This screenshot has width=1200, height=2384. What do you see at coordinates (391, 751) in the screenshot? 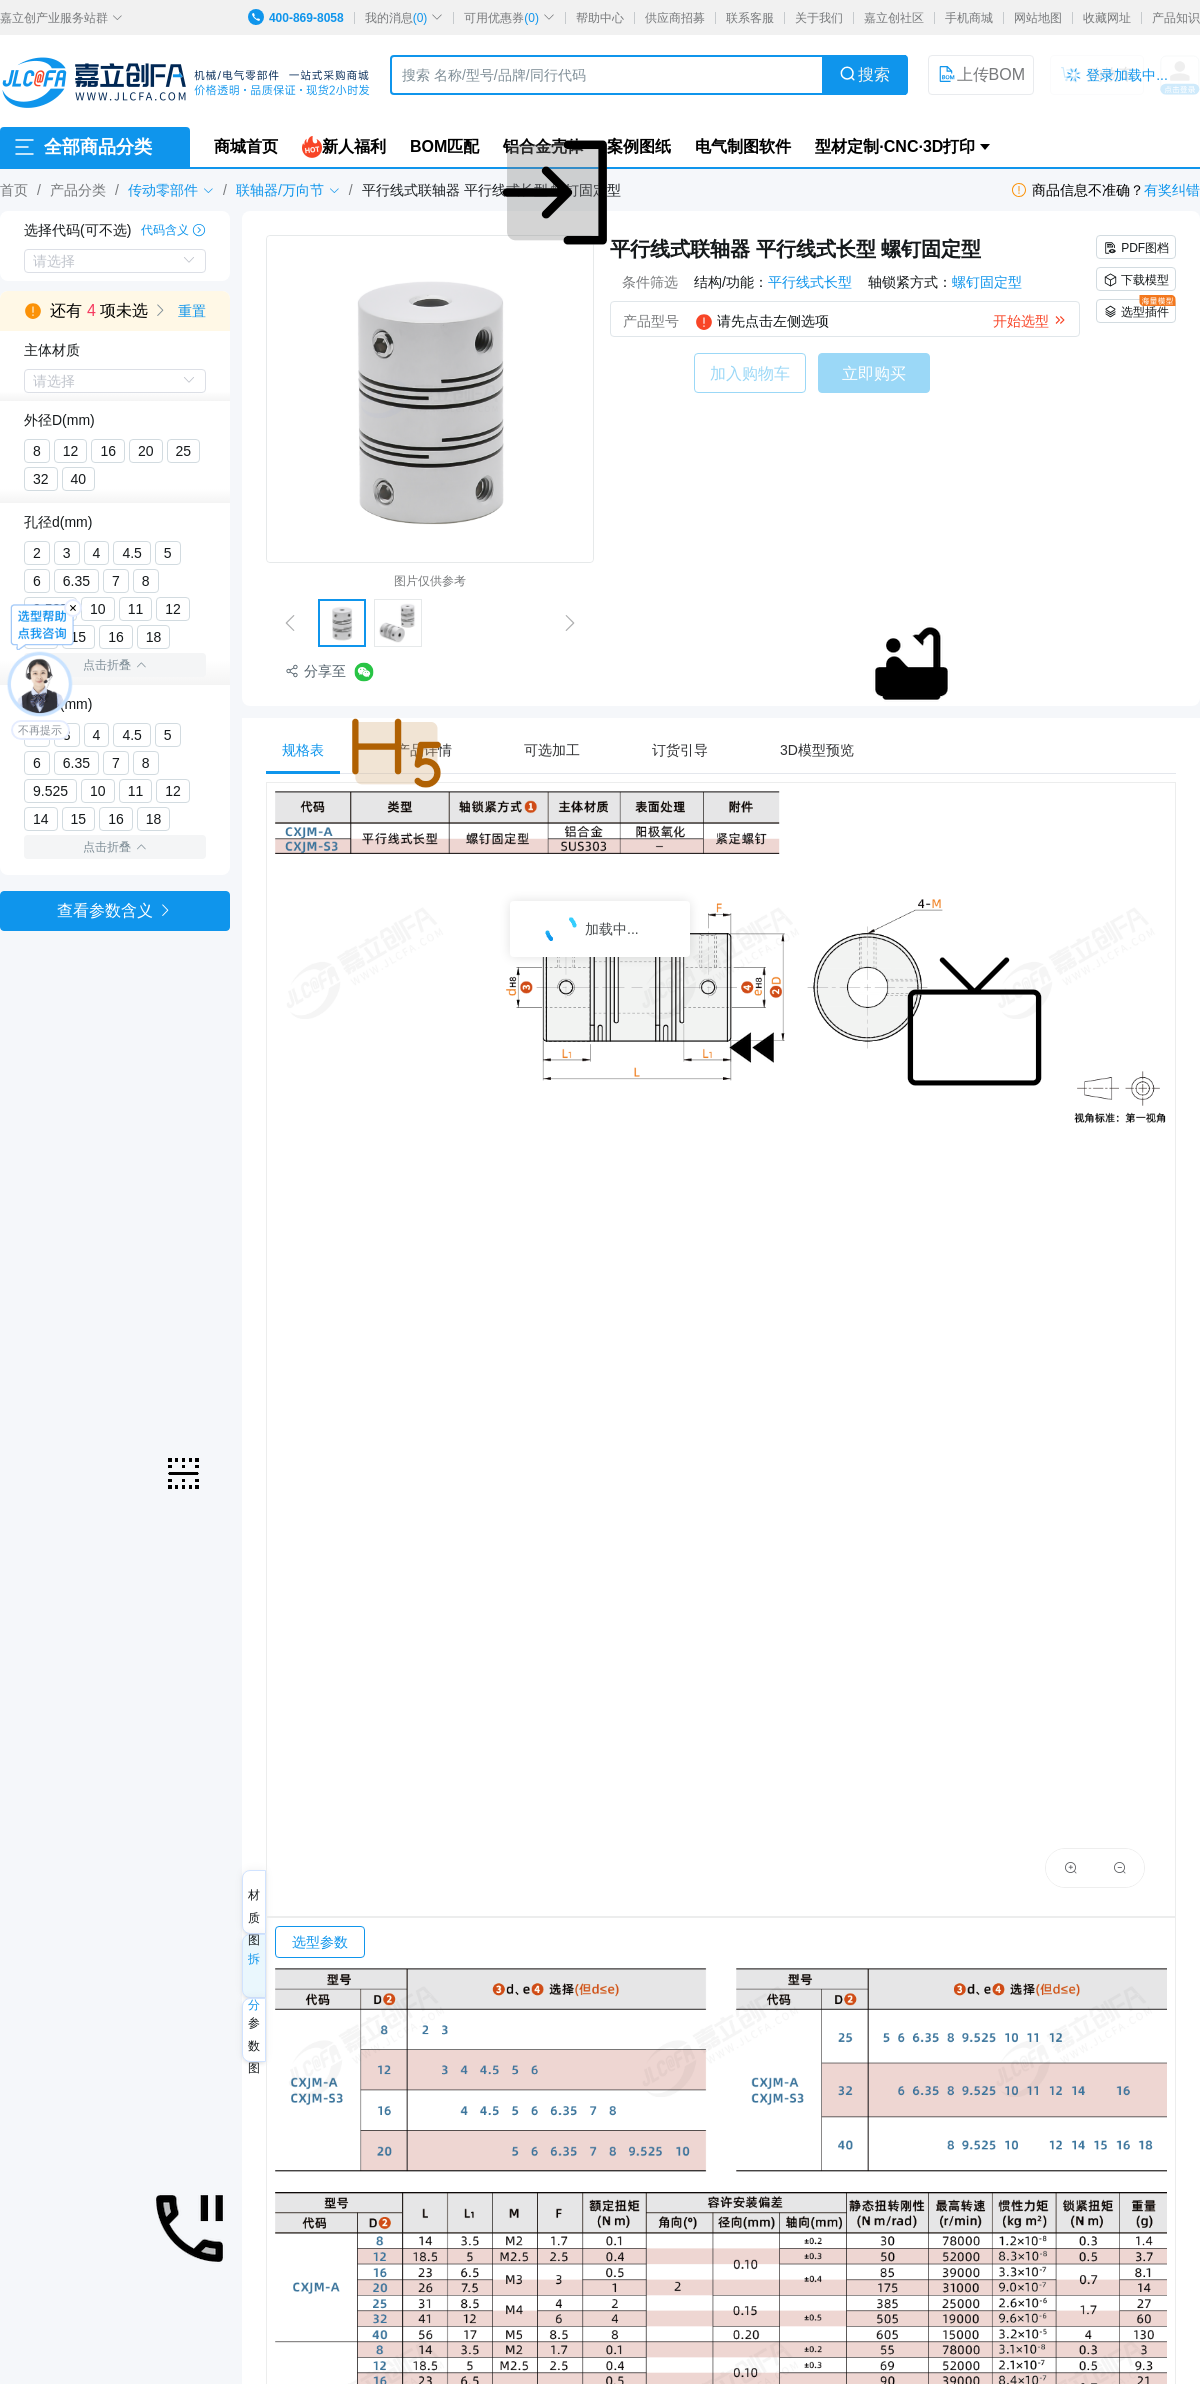
I see `format text as heading level 5` at bounding box center [391, 751].